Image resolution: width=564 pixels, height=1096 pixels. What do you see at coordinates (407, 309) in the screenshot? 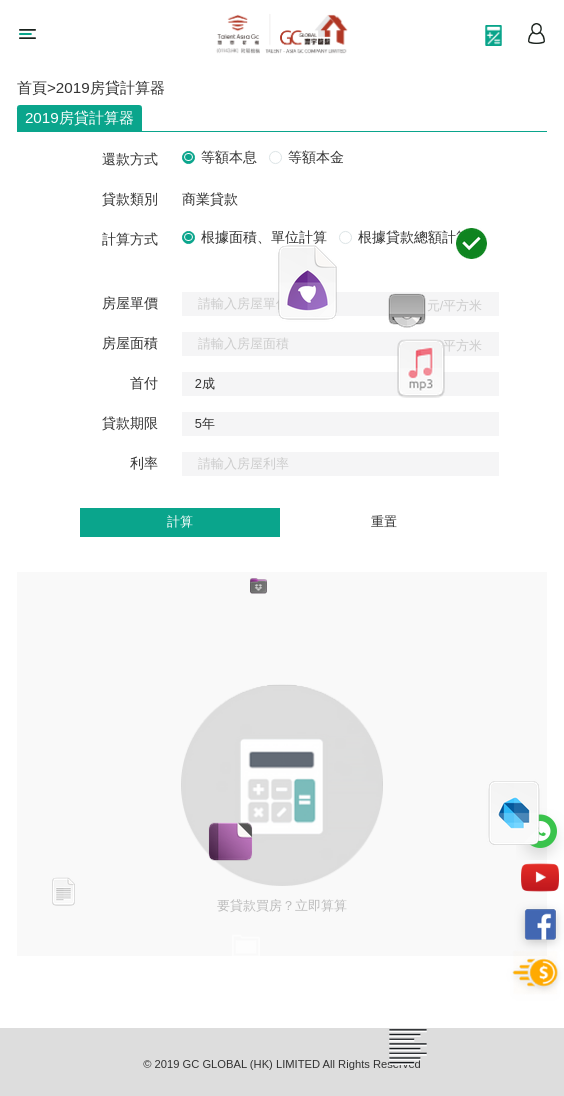
I see `access optical disc drive` at bounding box center [407, 309].